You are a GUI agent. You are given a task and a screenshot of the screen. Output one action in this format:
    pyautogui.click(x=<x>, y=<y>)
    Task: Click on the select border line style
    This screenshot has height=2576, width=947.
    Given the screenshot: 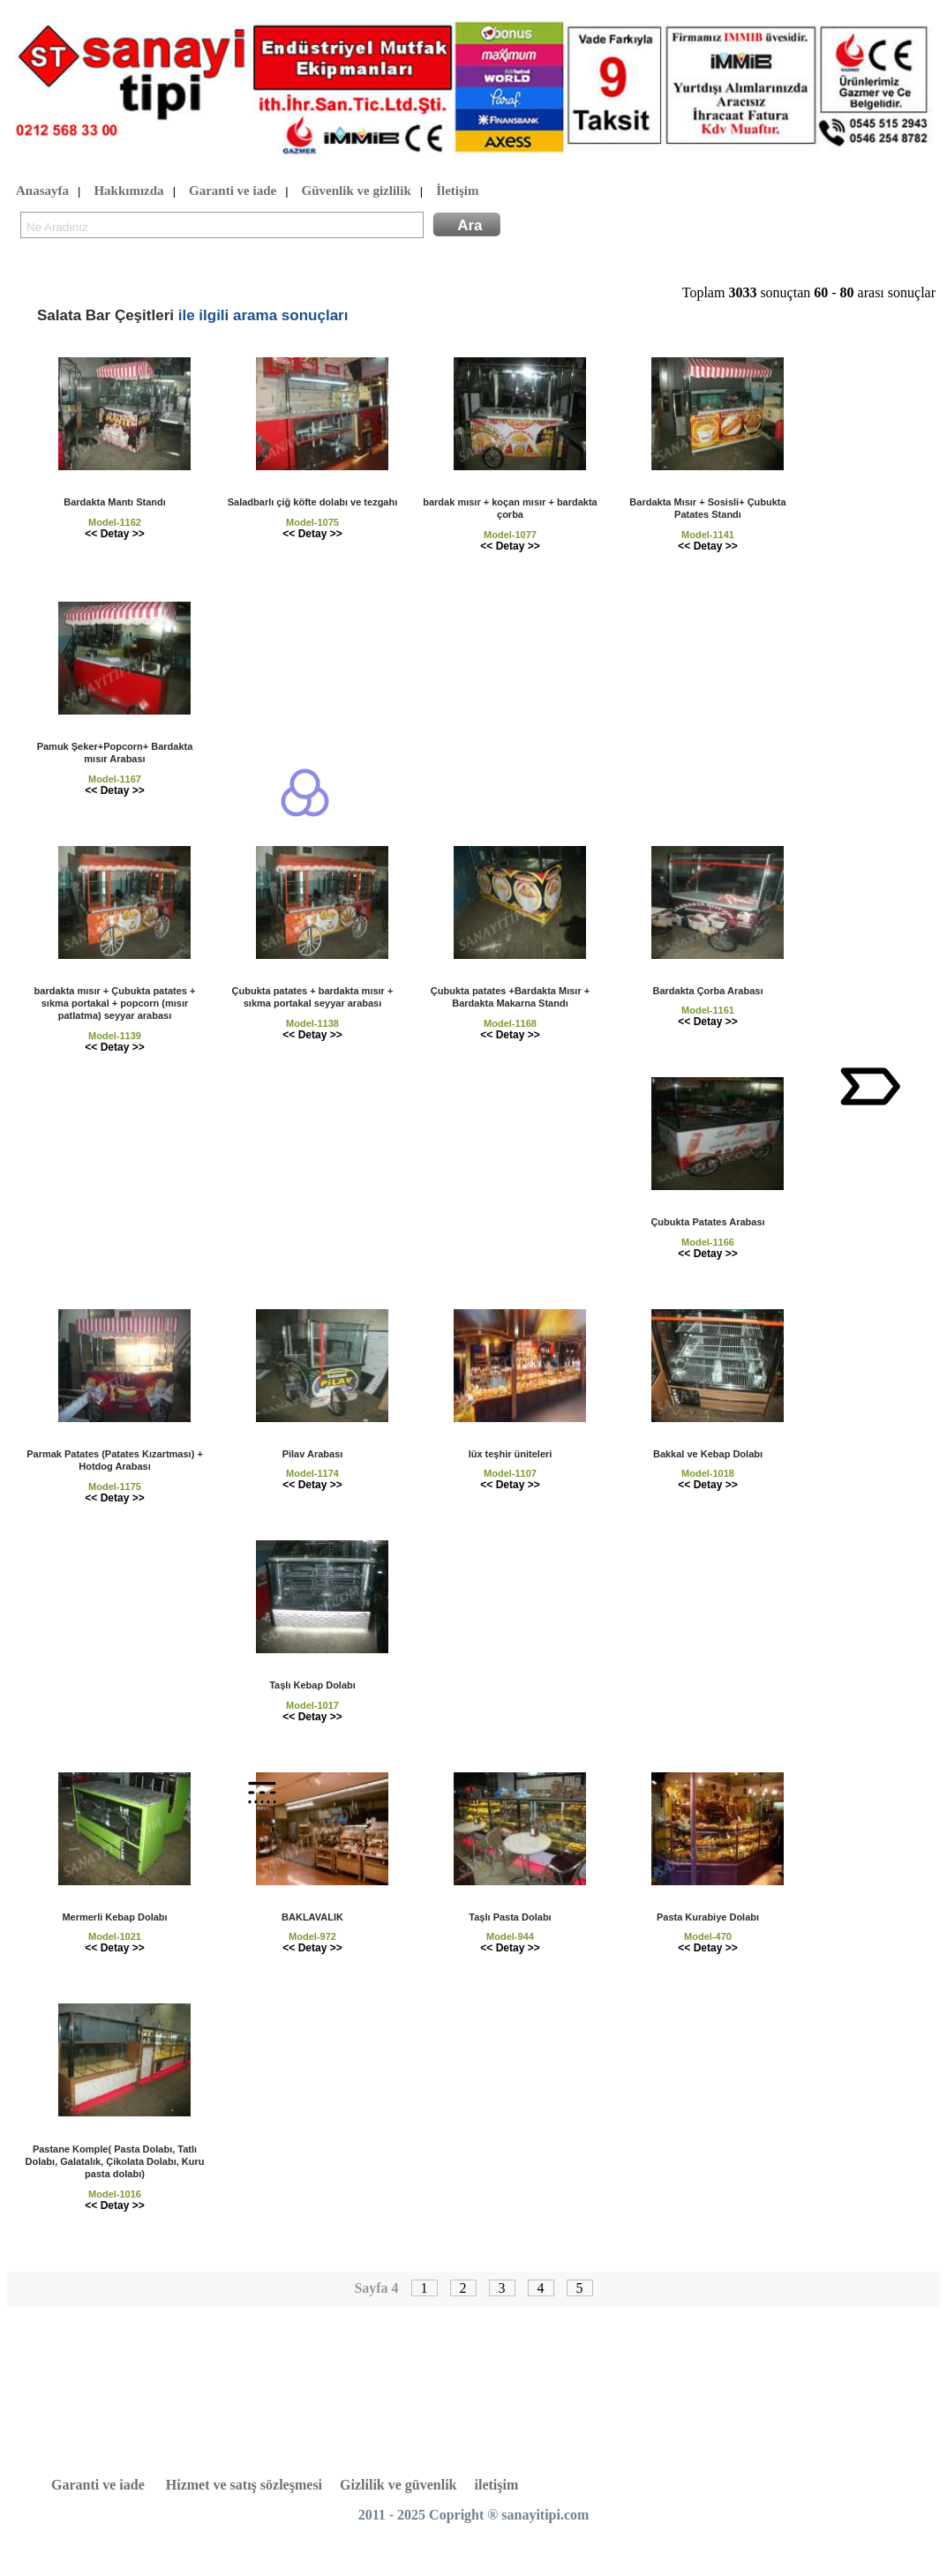 What is the action you would take?
    pyautogui.click(x=262, y=1793)
    